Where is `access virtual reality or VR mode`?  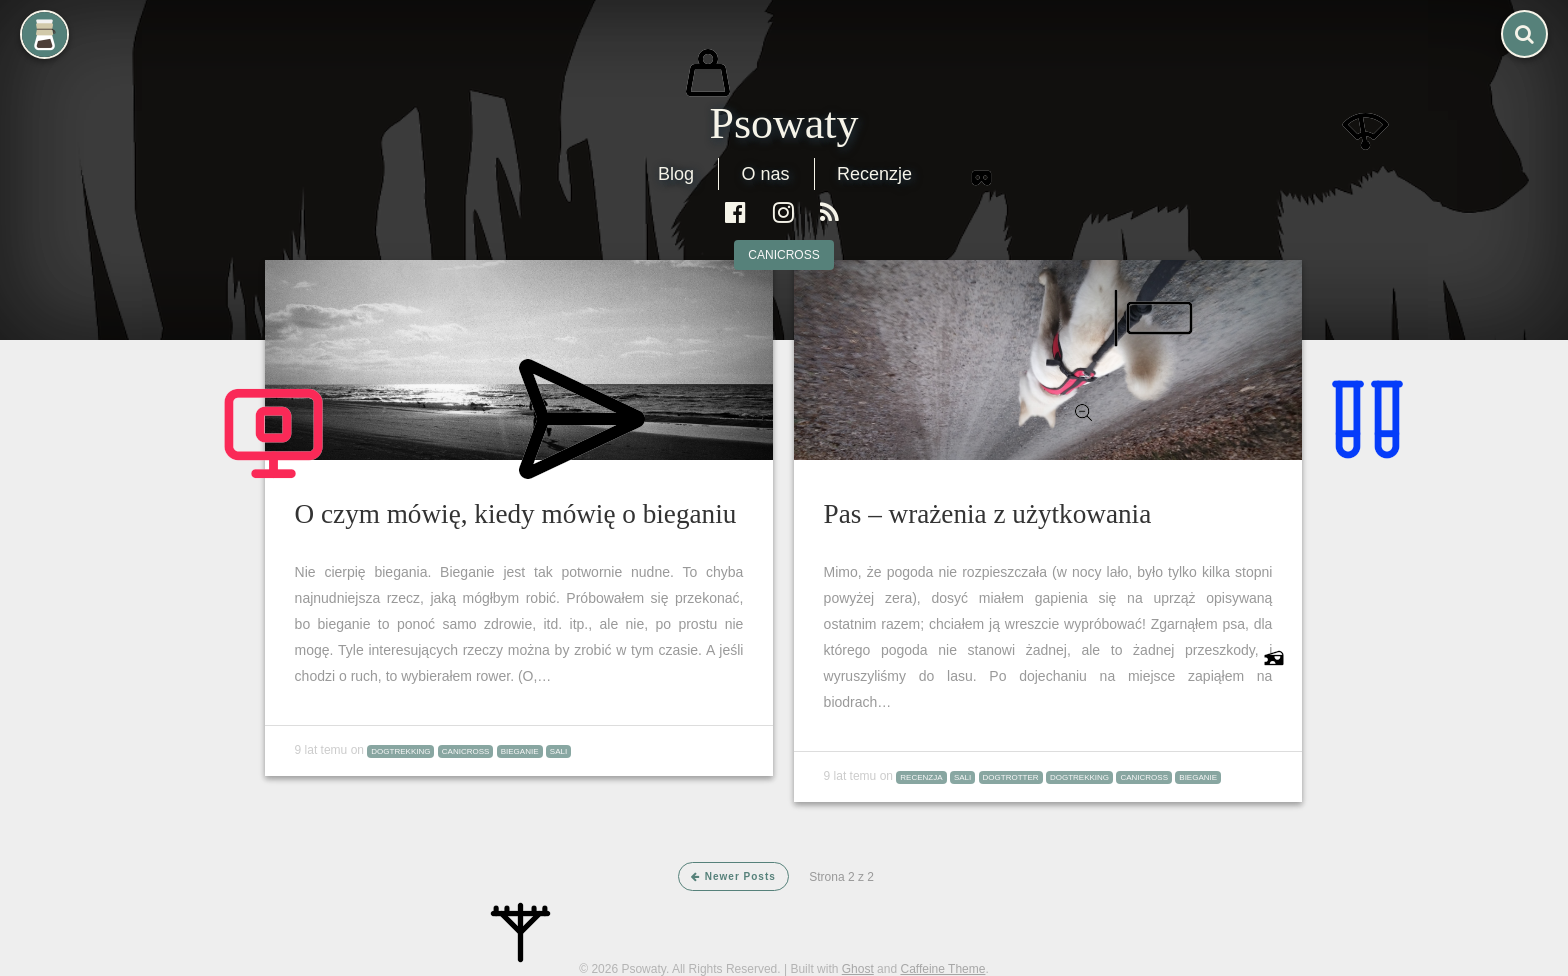 access virtual reality or VR mode is located at coordinates (981, 177).